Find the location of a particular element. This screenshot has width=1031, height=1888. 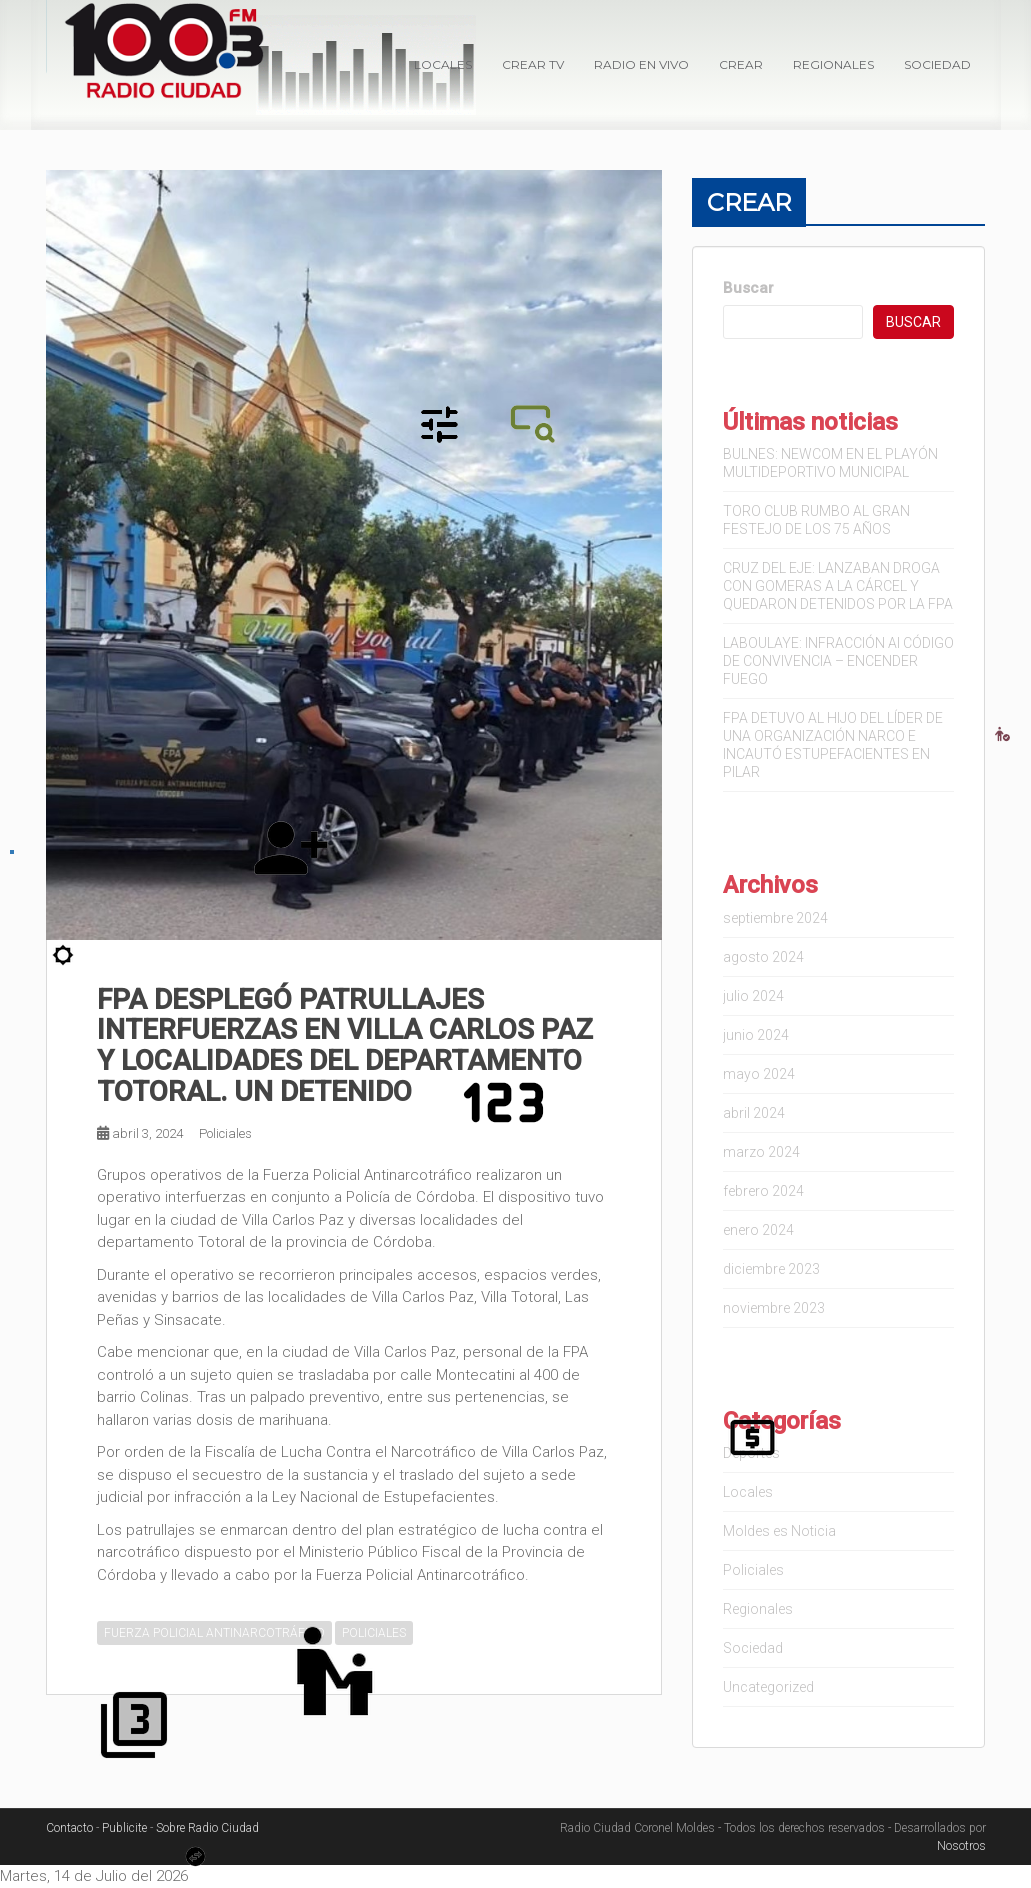

switch to numeric input mode is located at coordinates (503, 1102).